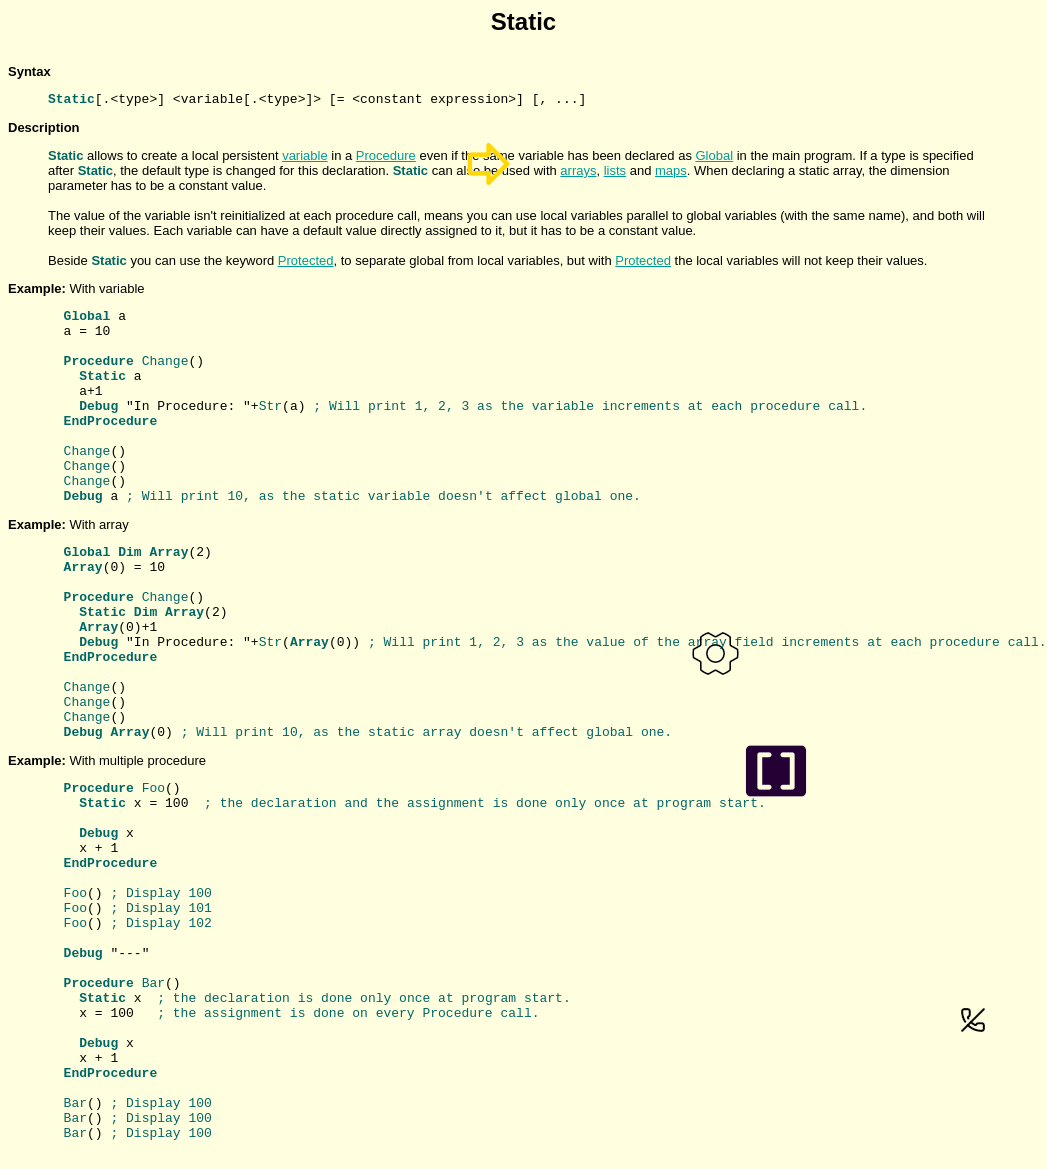 Image resolution: width=1047 pixels, height=1169 pixels. I want to click on mute or disable phone calls, so click(973, 1020).